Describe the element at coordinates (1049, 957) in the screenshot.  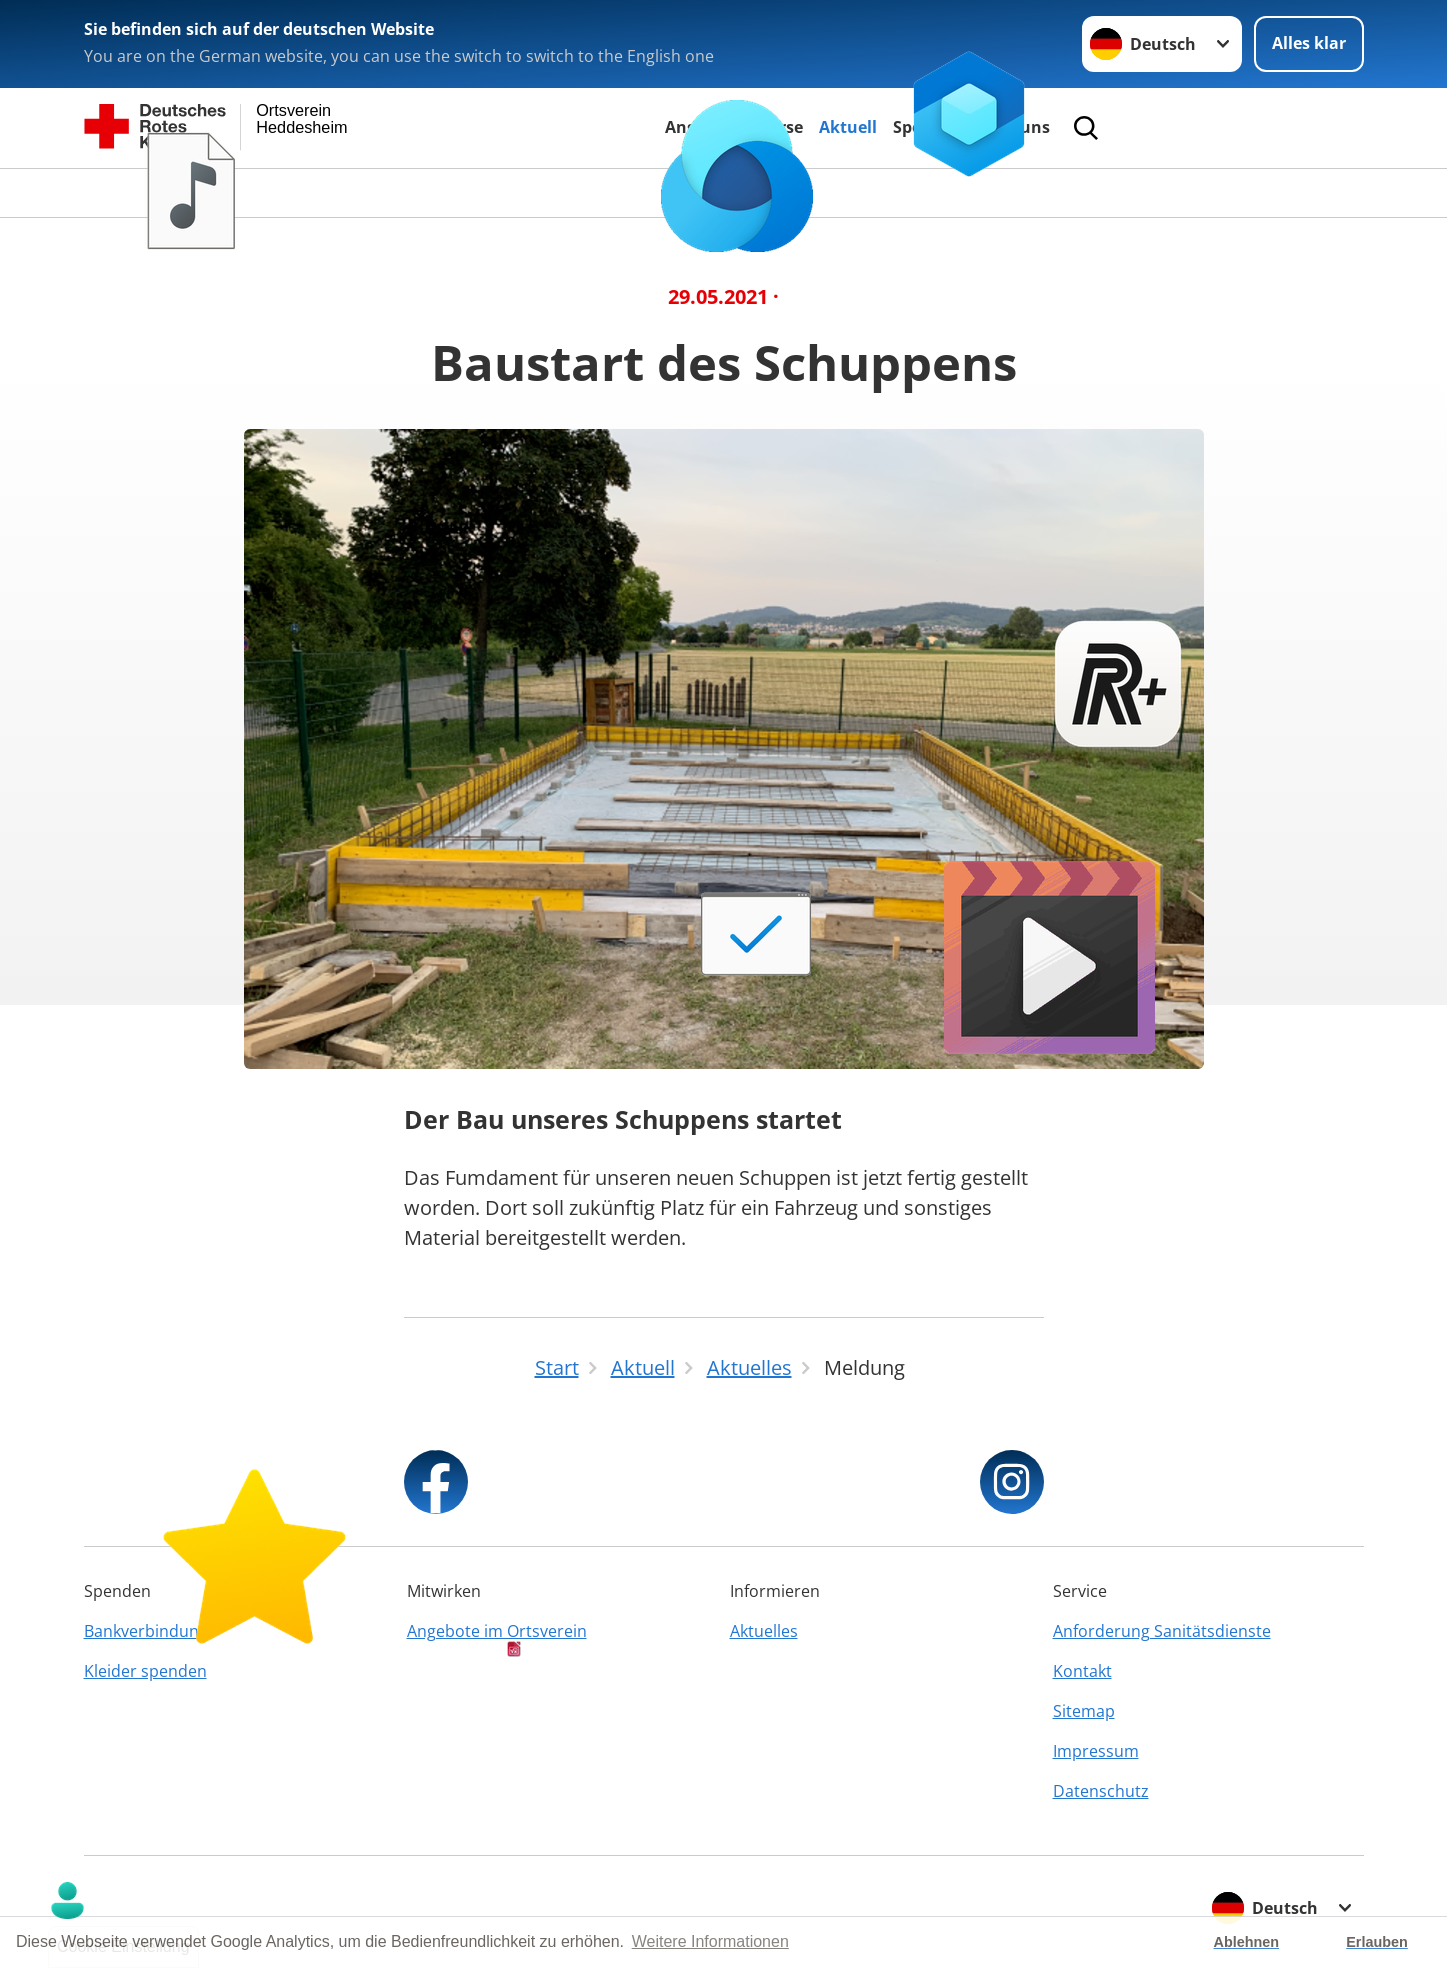
I see `open the tv or video streaming app` at that location.